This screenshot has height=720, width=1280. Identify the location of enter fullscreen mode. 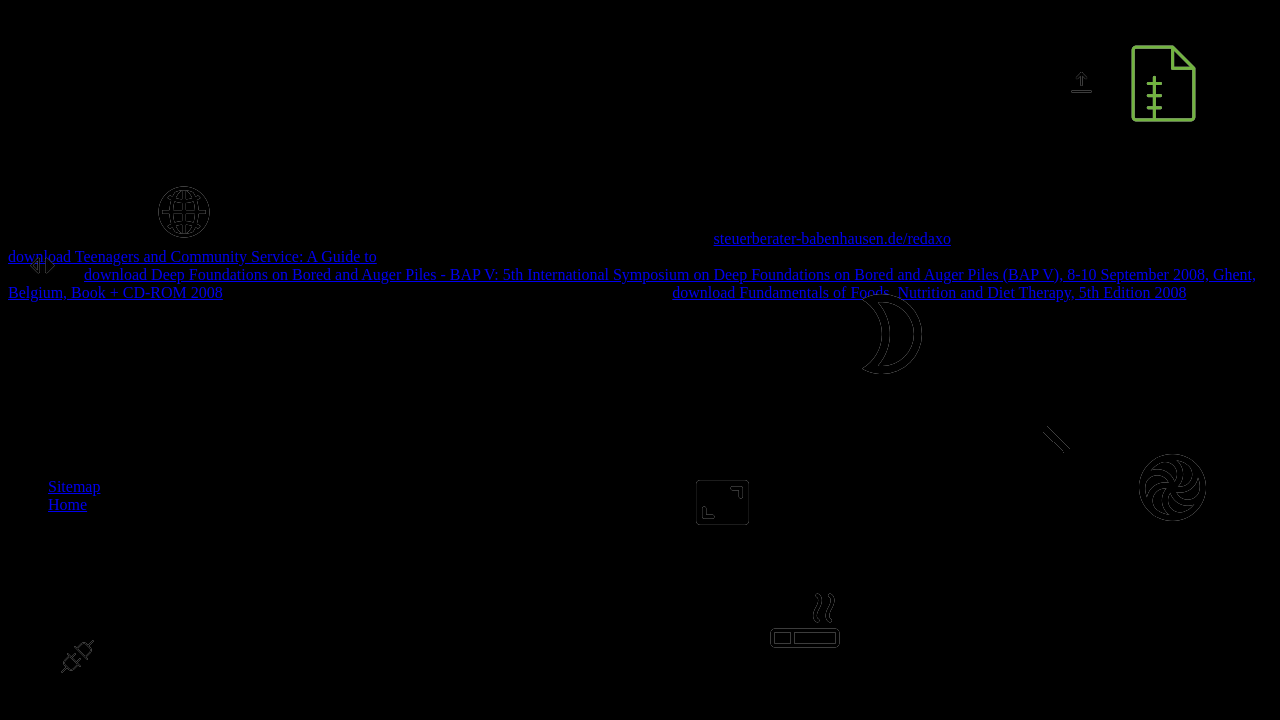
(722, 502).